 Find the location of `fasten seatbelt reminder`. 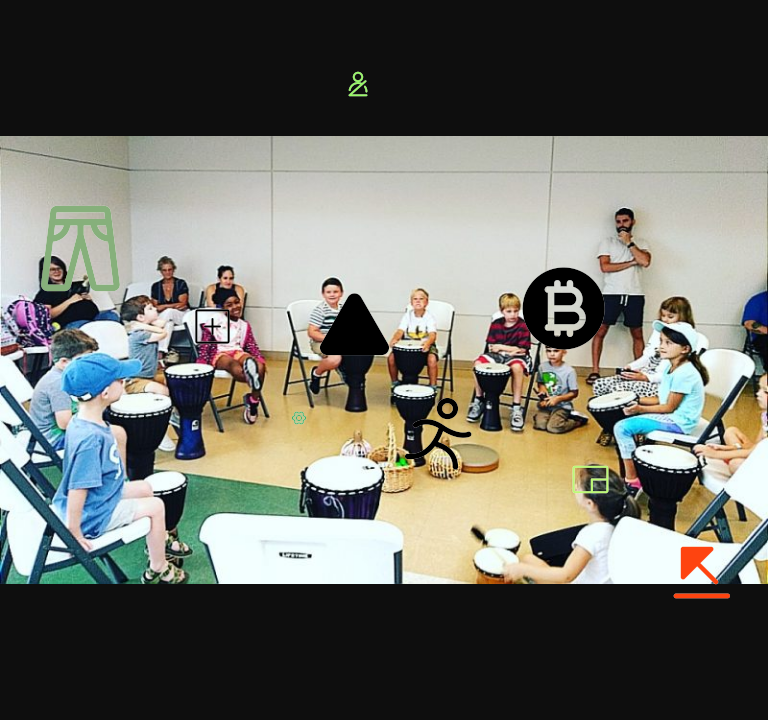

fasten seatbelt reminder is located at coordinates (358, 84).